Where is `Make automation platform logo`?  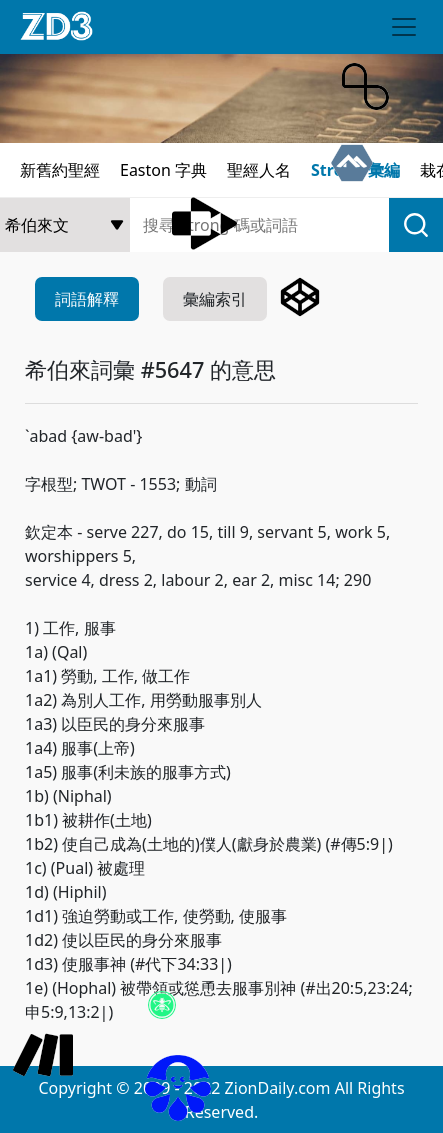
Make automation platform logo is located at coordinates (43, 1055).